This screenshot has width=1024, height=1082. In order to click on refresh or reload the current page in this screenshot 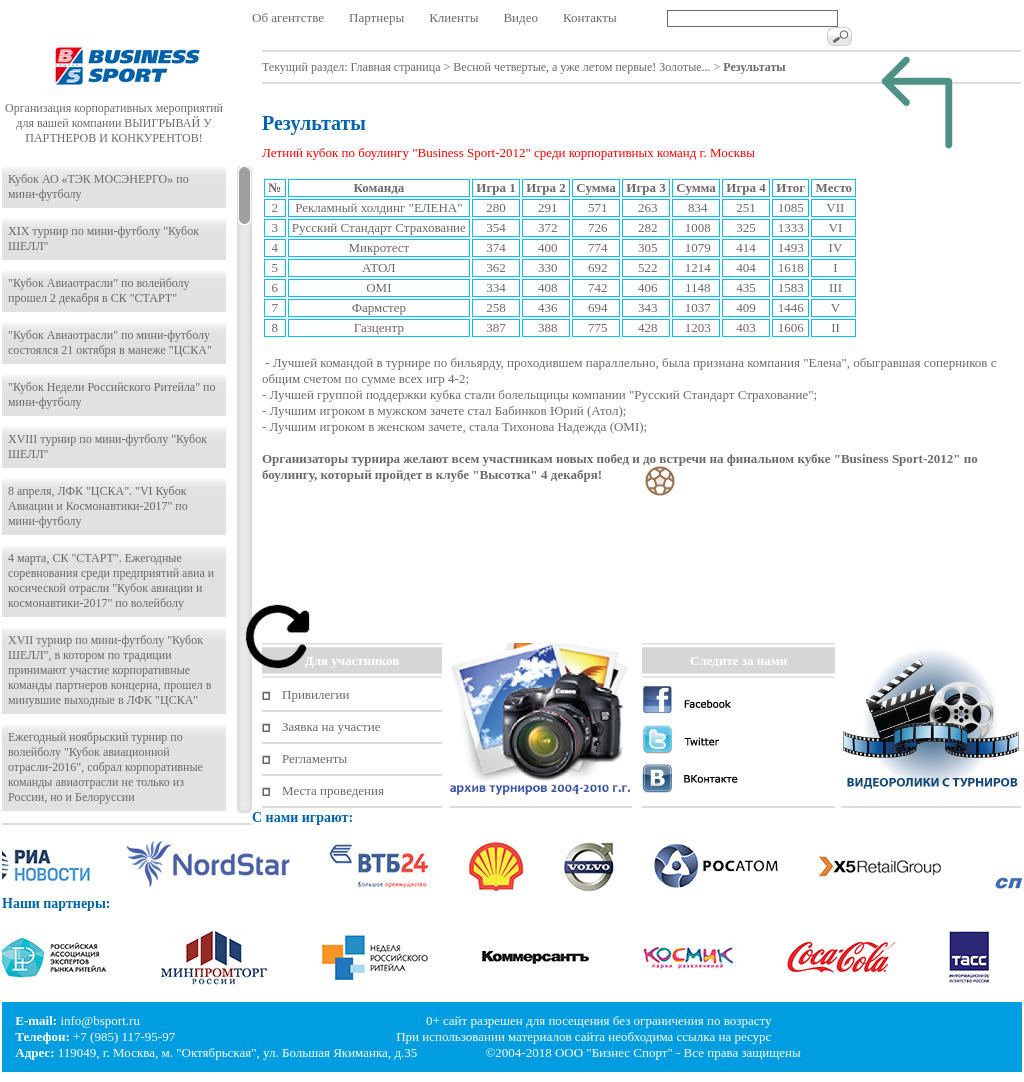, I will do `click(277, 636)`.